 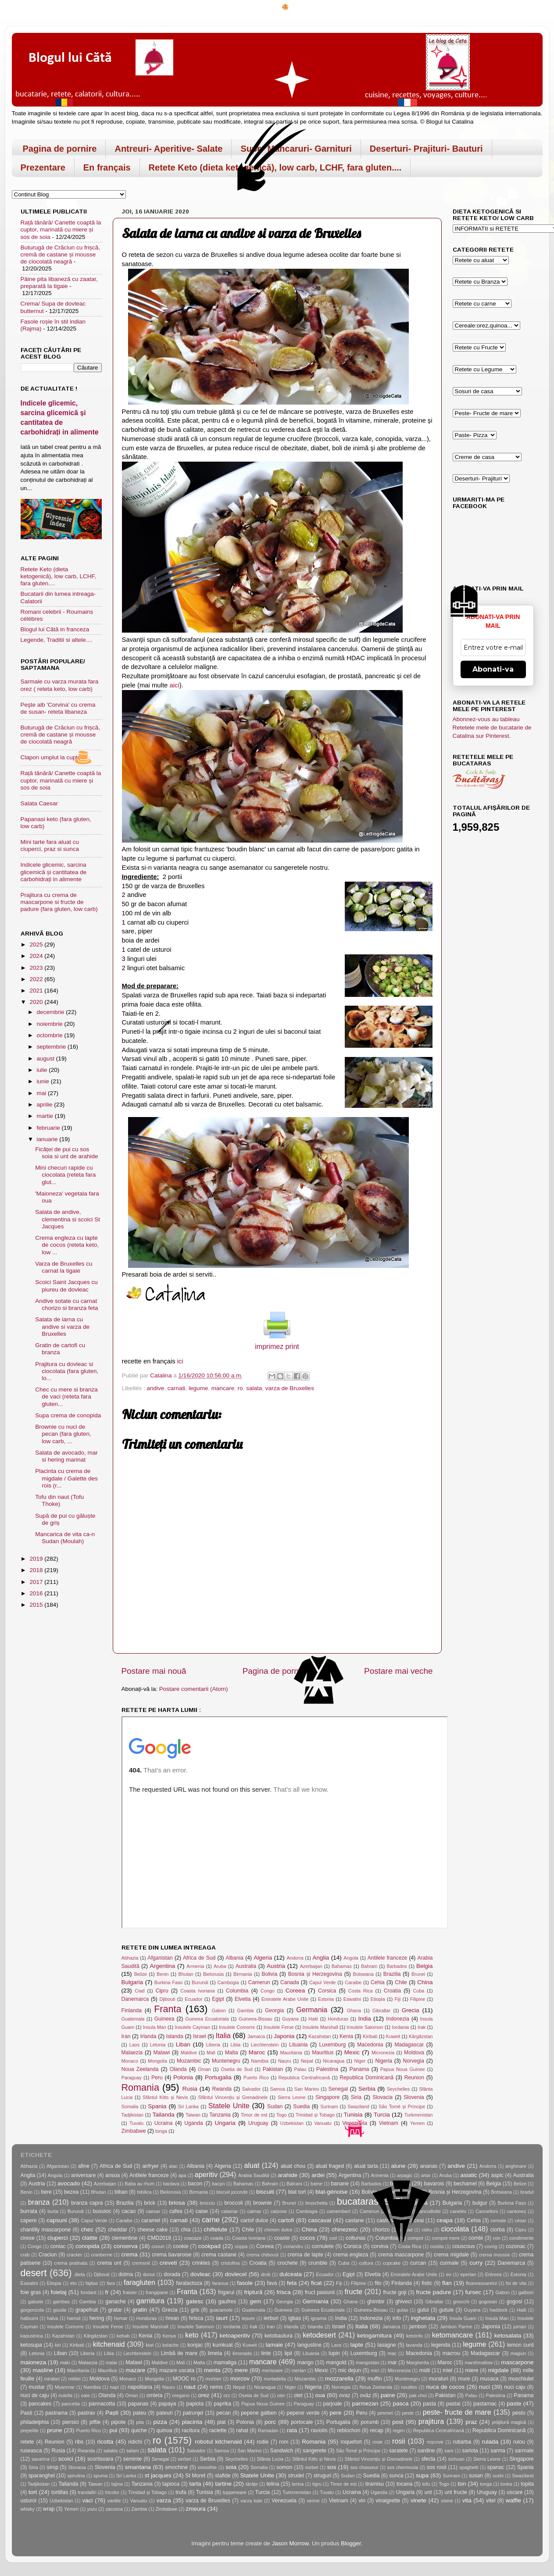 What do you see at coordinates (164, 1027) in the screenshot?
I see `access music or audio player` at bounding box center [164, 1027].